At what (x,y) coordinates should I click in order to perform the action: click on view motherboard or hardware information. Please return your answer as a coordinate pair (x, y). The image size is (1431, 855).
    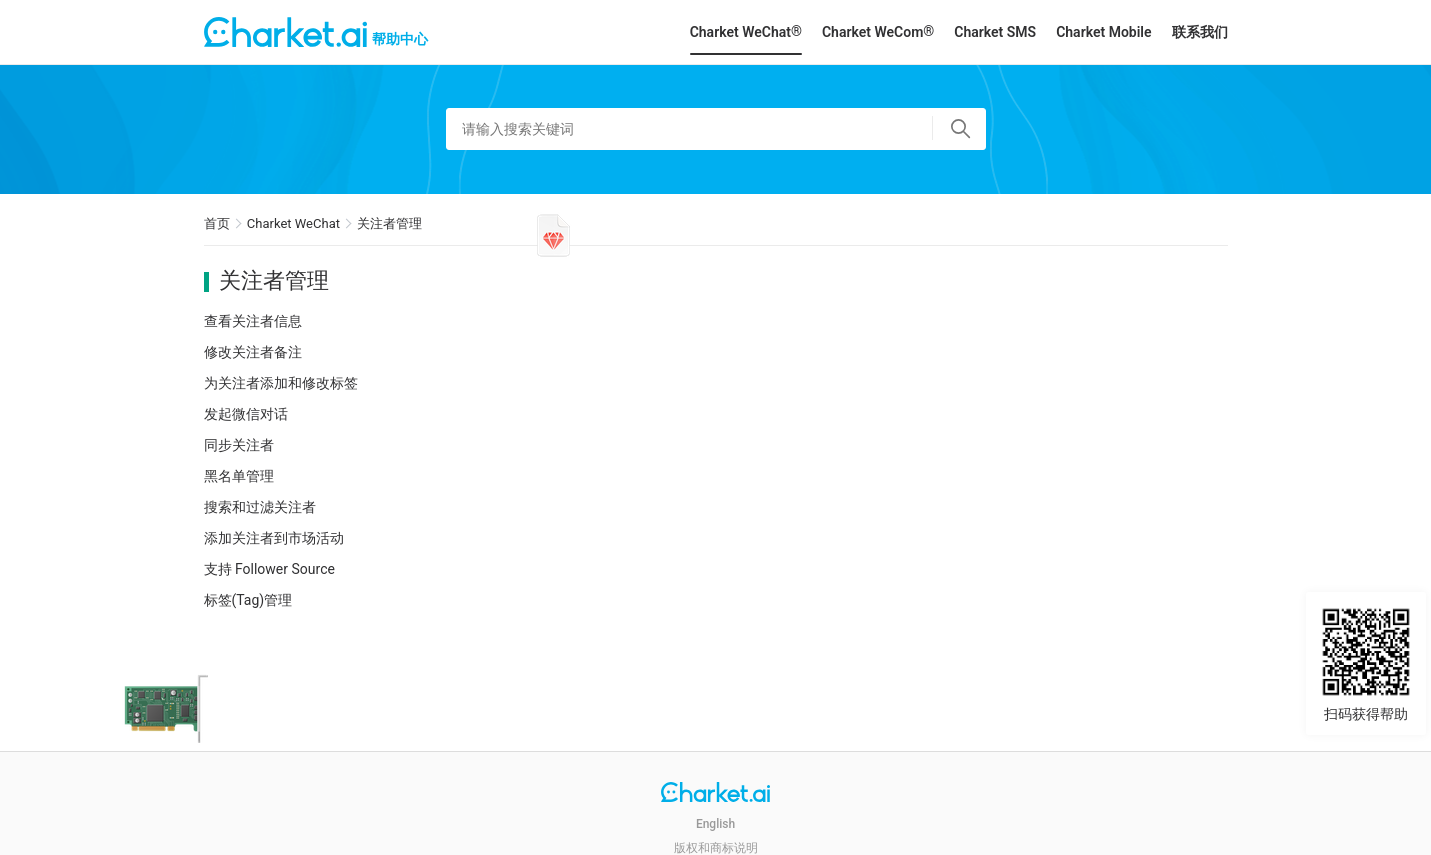
    Looking at the image, I should click on (166, 709).